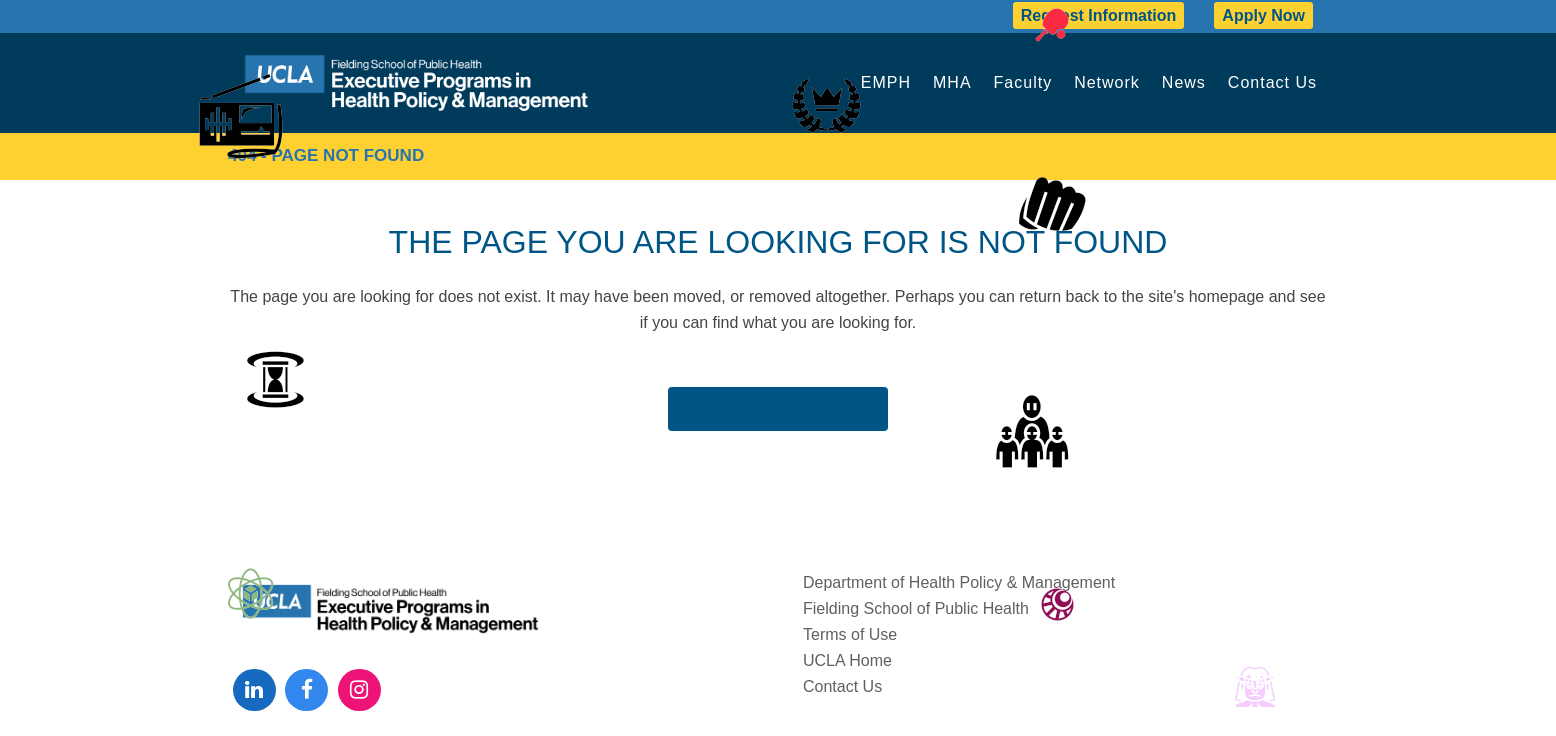 The height and width of the screenshot is (736, 1556). Describe the element at coordinates (1032, 431) in the screenshot. I see `view your minions or followers in-game` at that location.